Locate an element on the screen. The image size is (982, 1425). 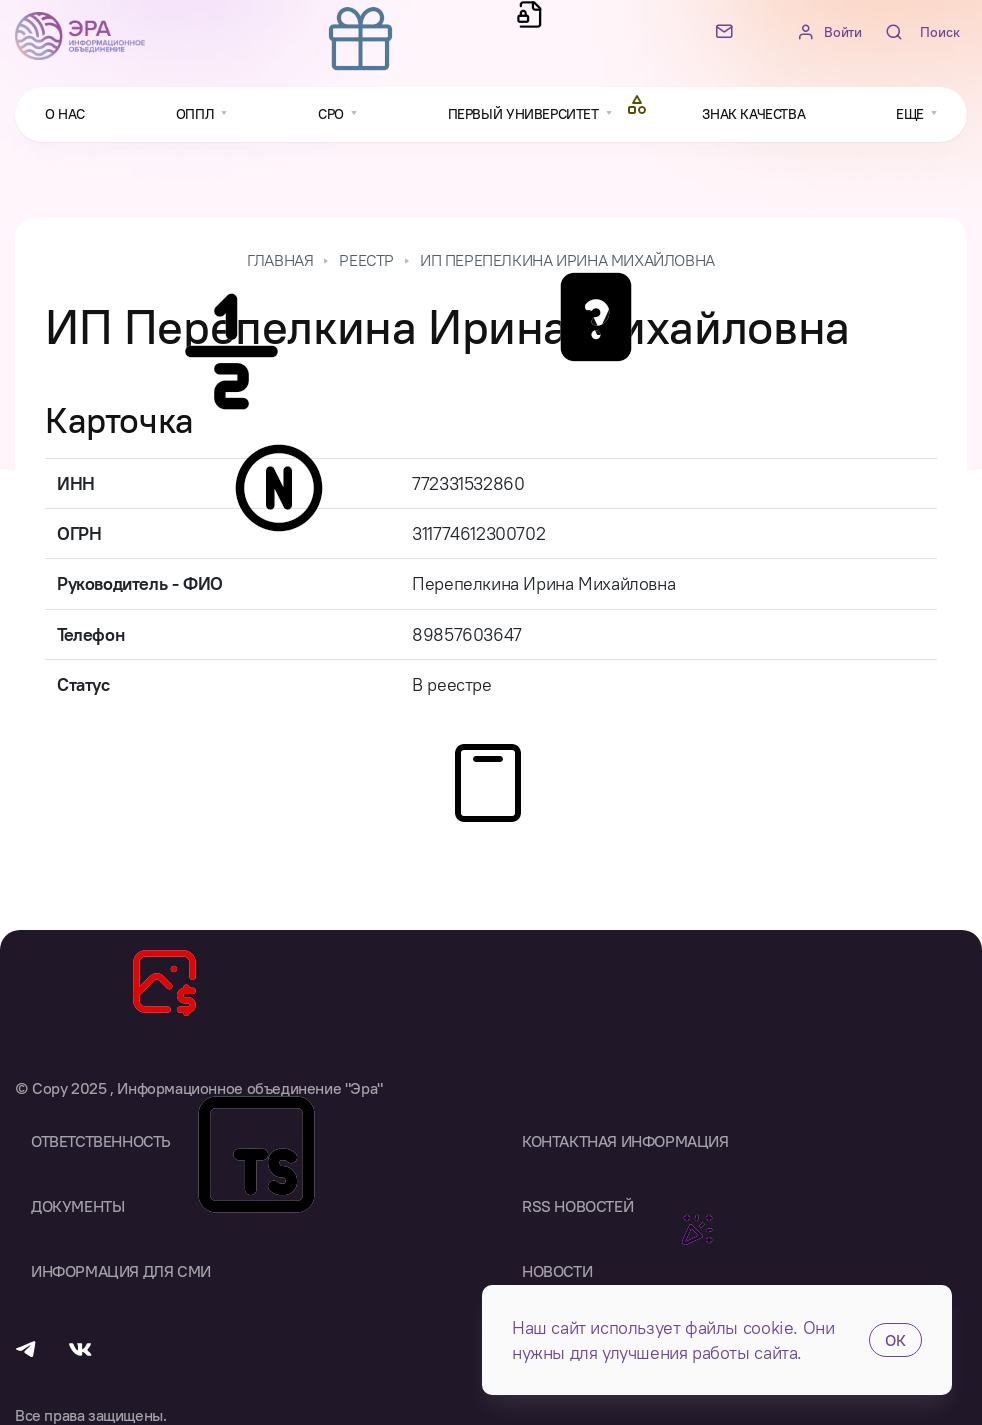
access shape tools or drawing options is located at coordinates (637, 105).